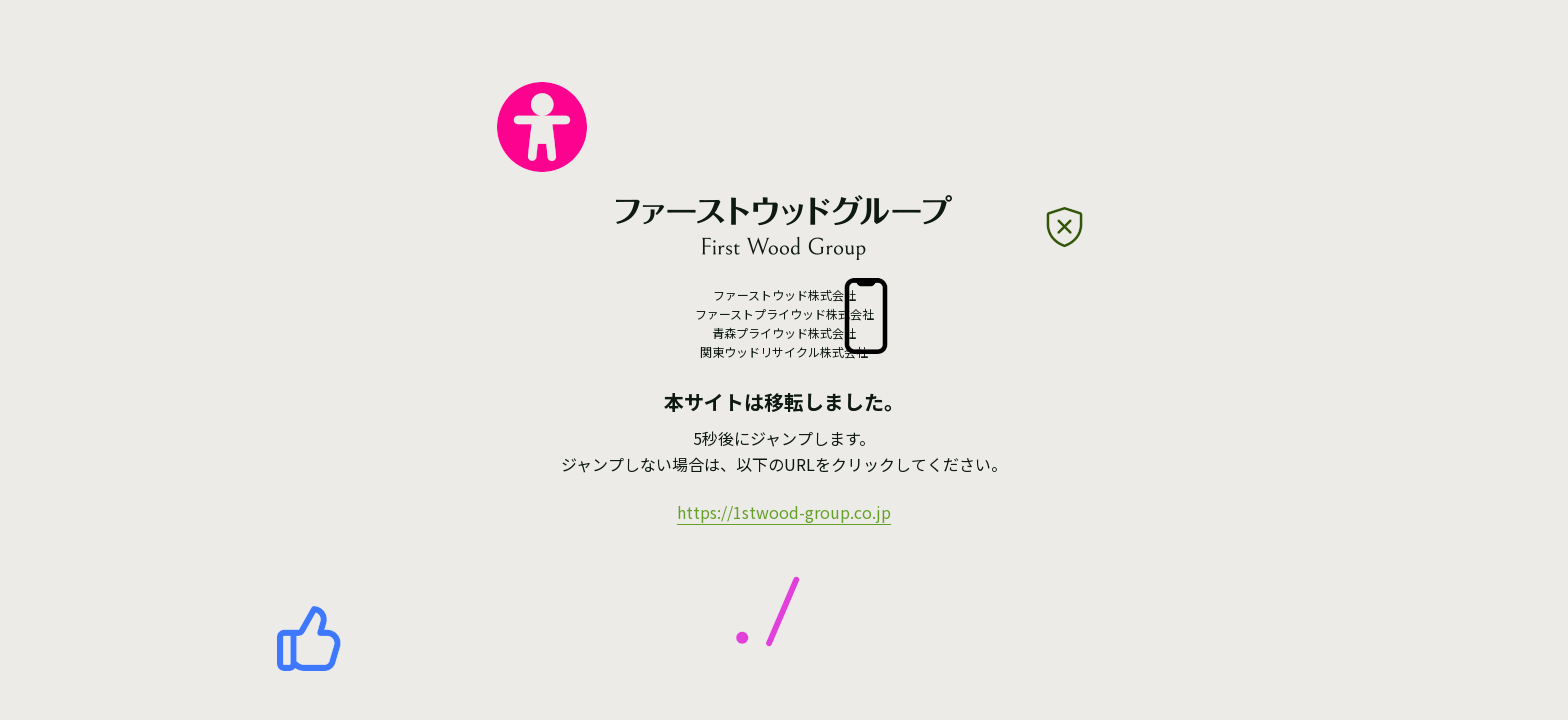  Describe the element at coordinates (768, 611) in the screenshot. I see `indicates a relative file path reference` at that location.